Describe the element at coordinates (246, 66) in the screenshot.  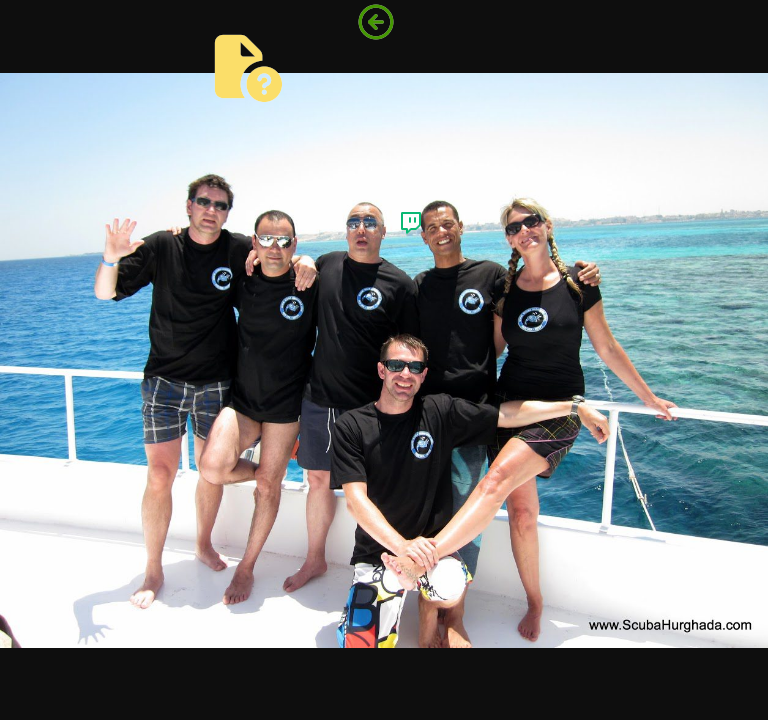
I see `get help or info about this file` at that location.